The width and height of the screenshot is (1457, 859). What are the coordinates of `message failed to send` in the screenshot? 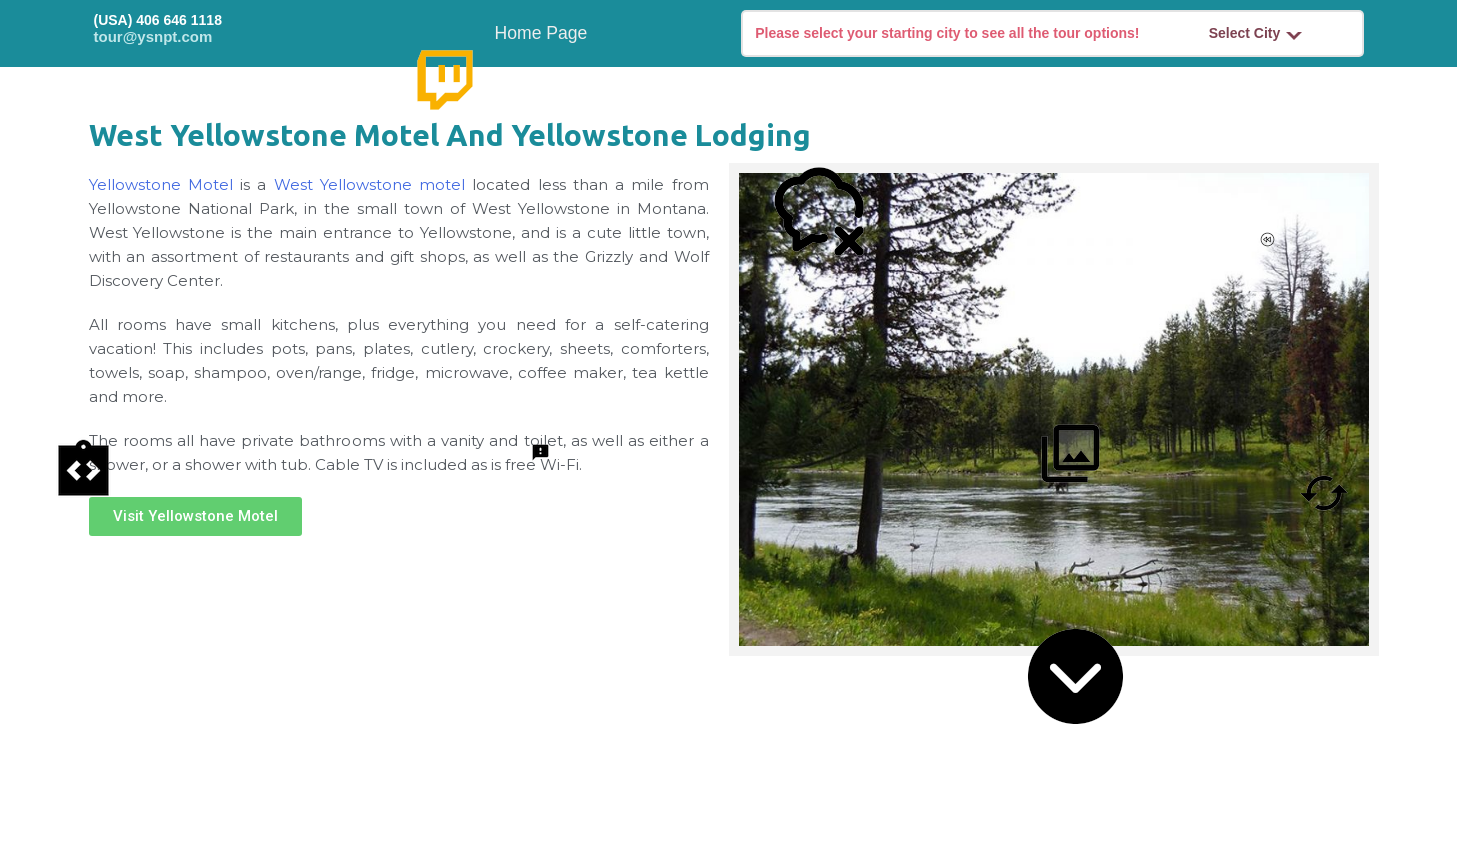 It's located at (540, 452).